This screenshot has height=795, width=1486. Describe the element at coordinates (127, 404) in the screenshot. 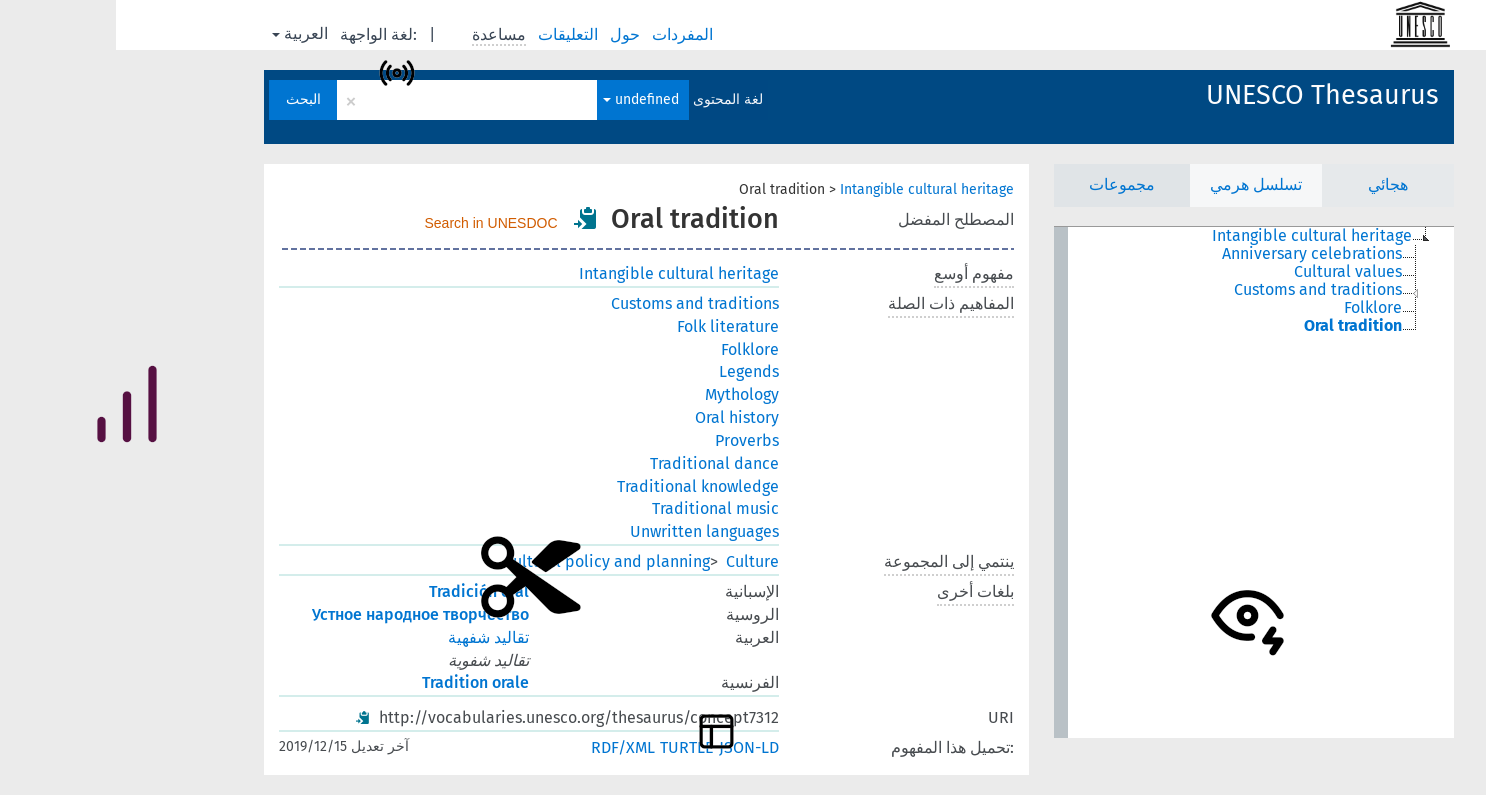

I see `view analytics or statistics` at that location.